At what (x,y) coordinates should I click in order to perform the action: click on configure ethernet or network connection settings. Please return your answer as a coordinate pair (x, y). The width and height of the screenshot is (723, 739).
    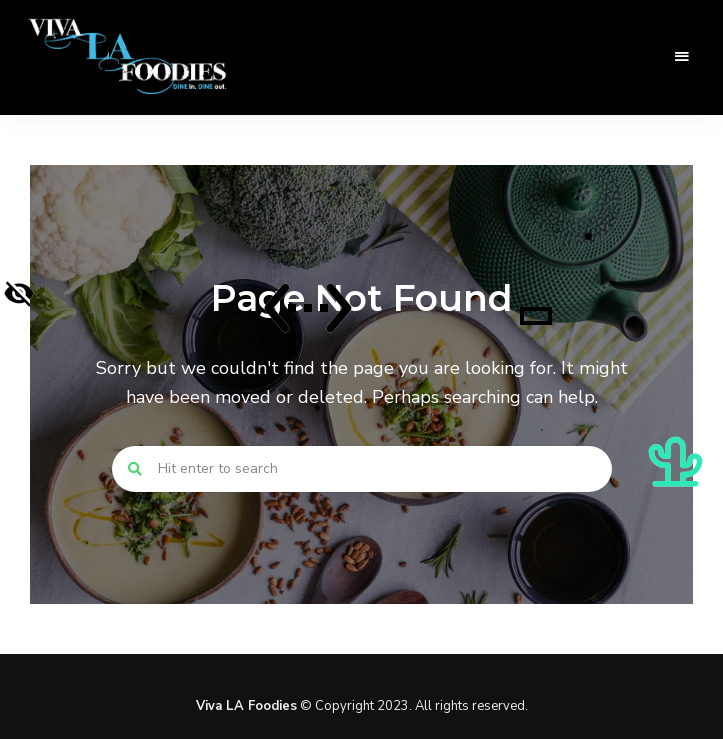
    Looking at the image, I should click on (308, 308).